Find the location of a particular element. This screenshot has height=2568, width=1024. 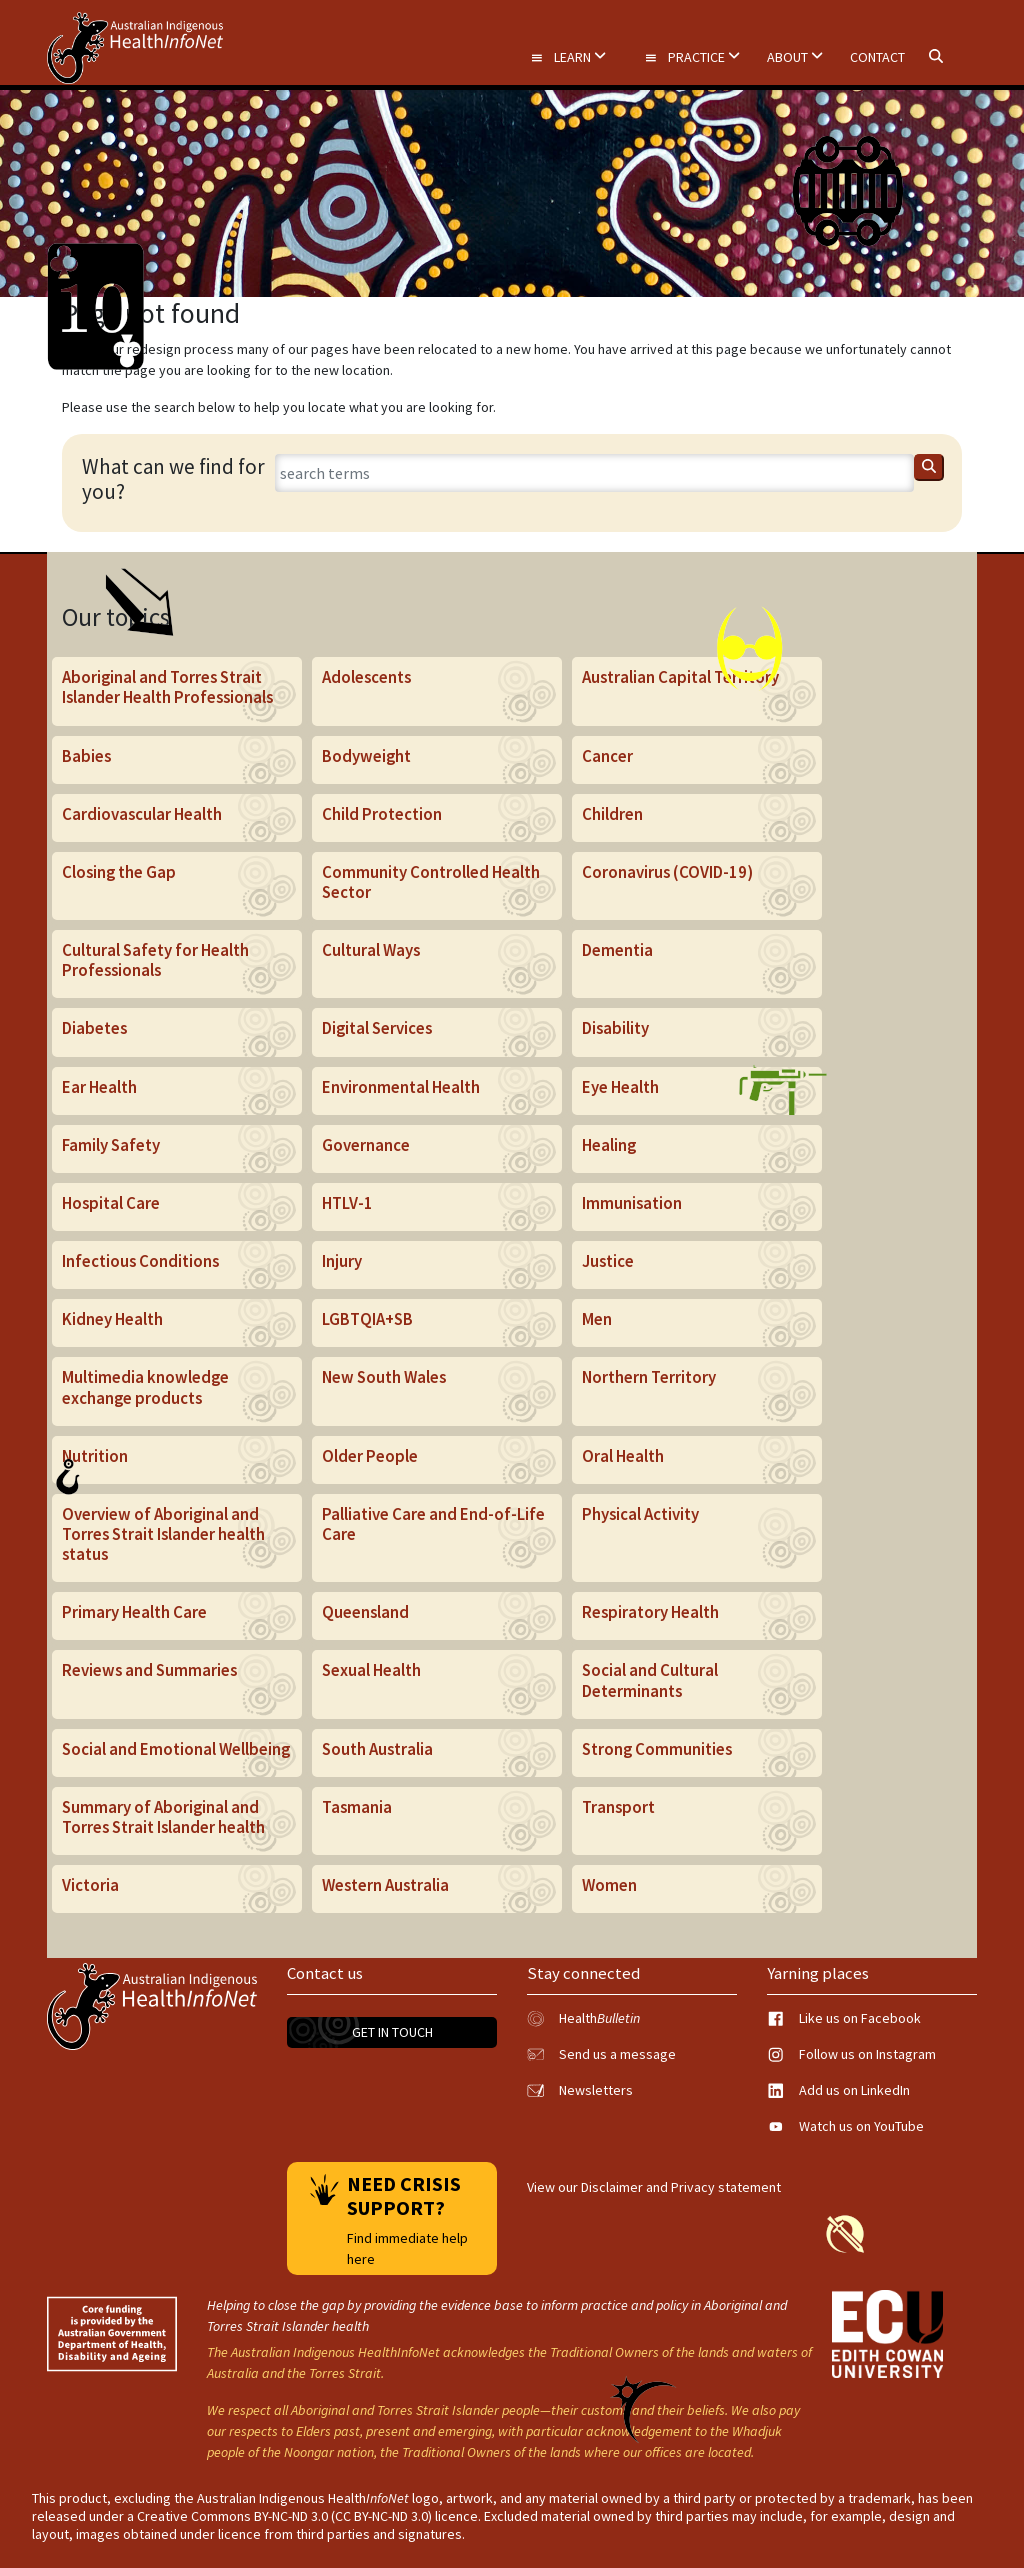

indicates eclipse event or celestial phenomenon in game is located at coordinates (643, 2409).